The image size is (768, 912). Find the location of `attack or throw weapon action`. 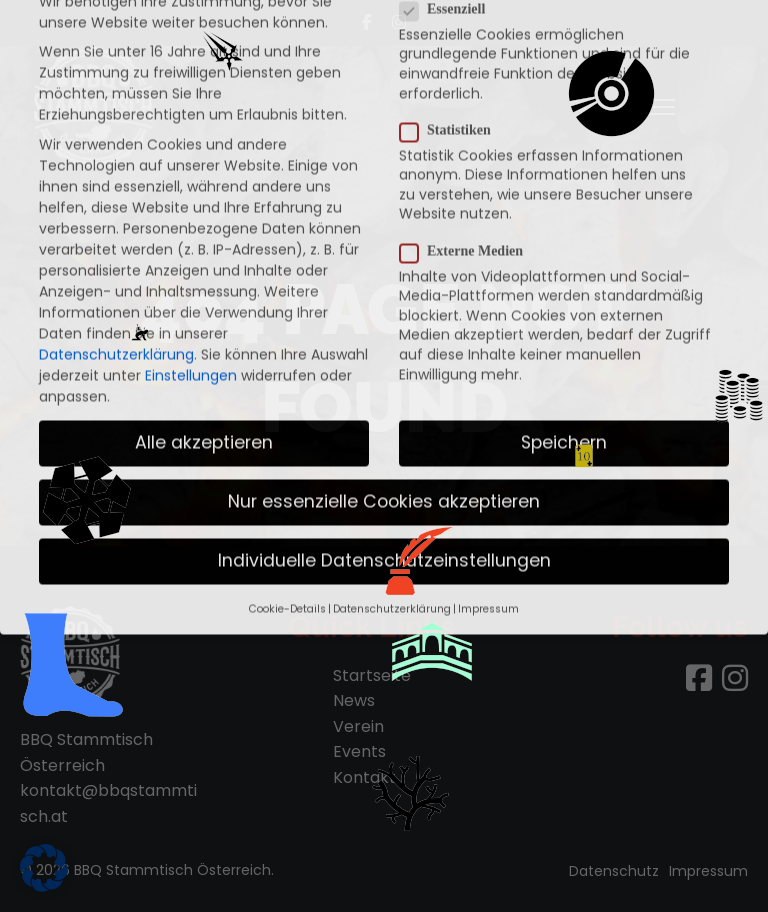

attack or throw weapon action is located at coordinates (223, 51).